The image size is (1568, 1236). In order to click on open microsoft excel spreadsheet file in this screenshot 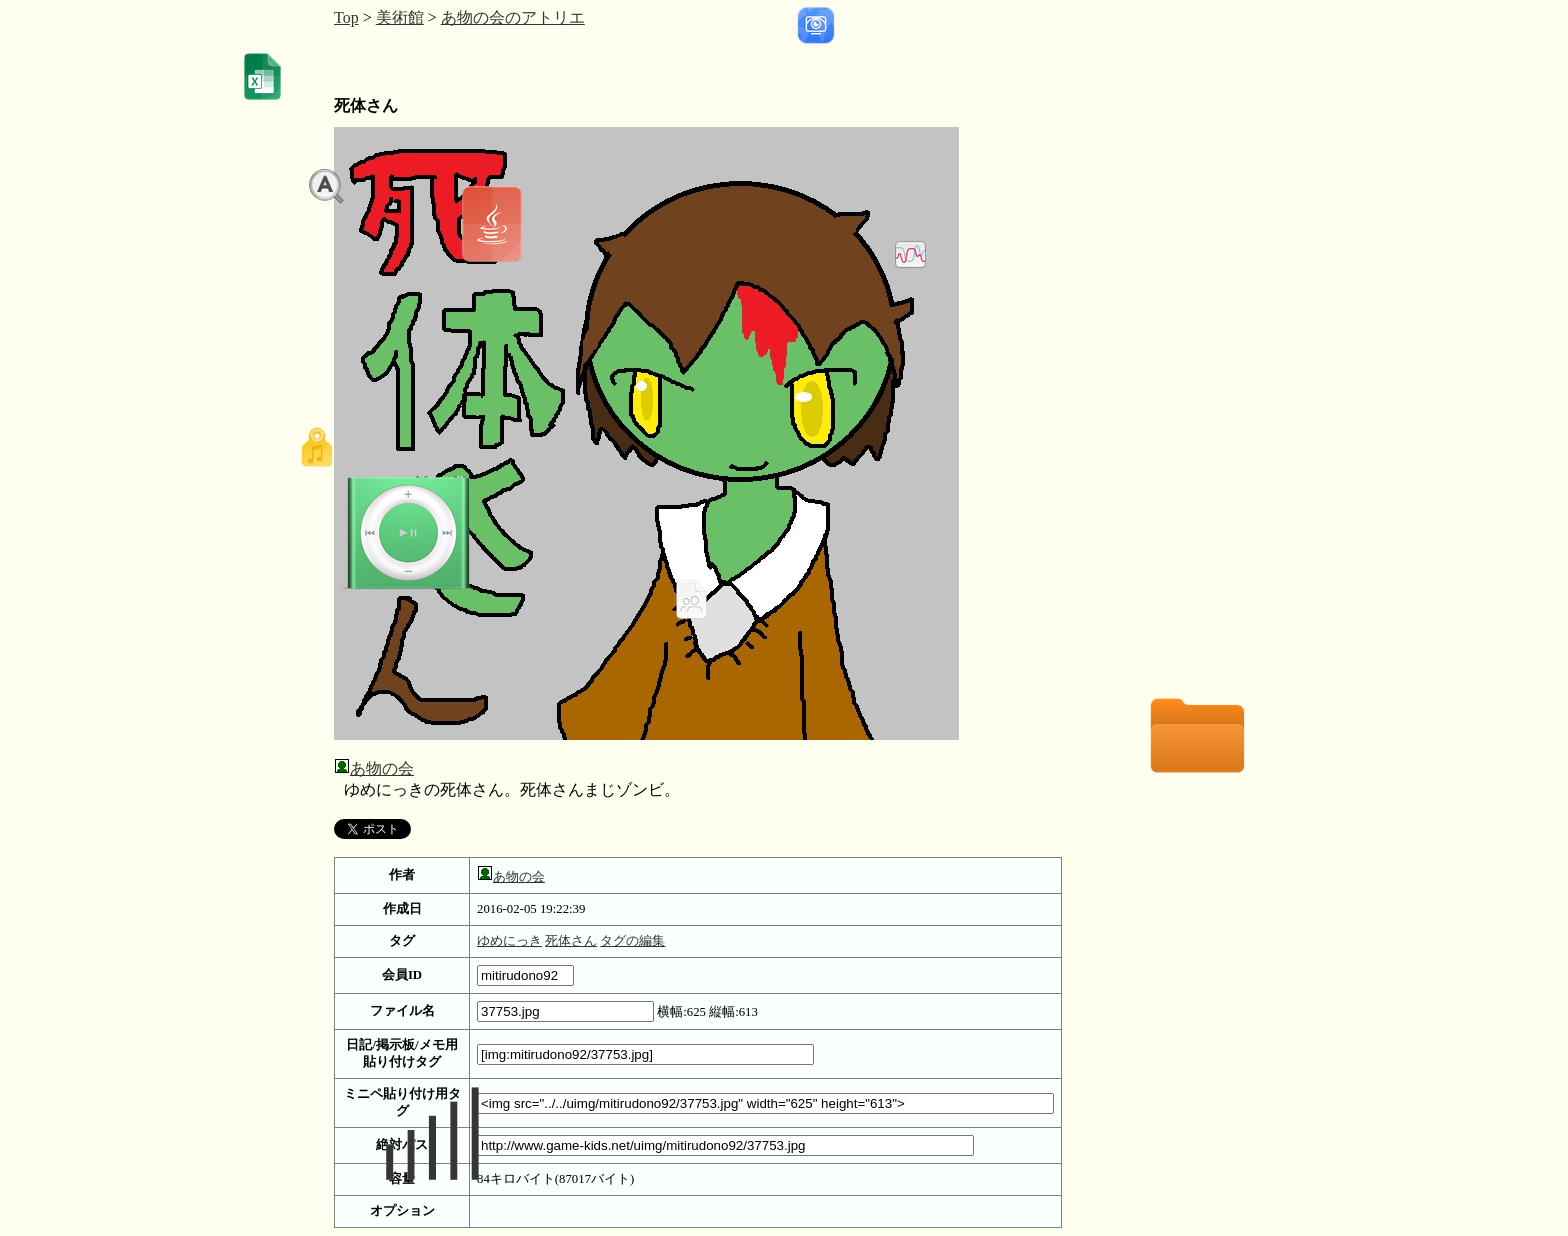, I will do `click(262, 76)`.